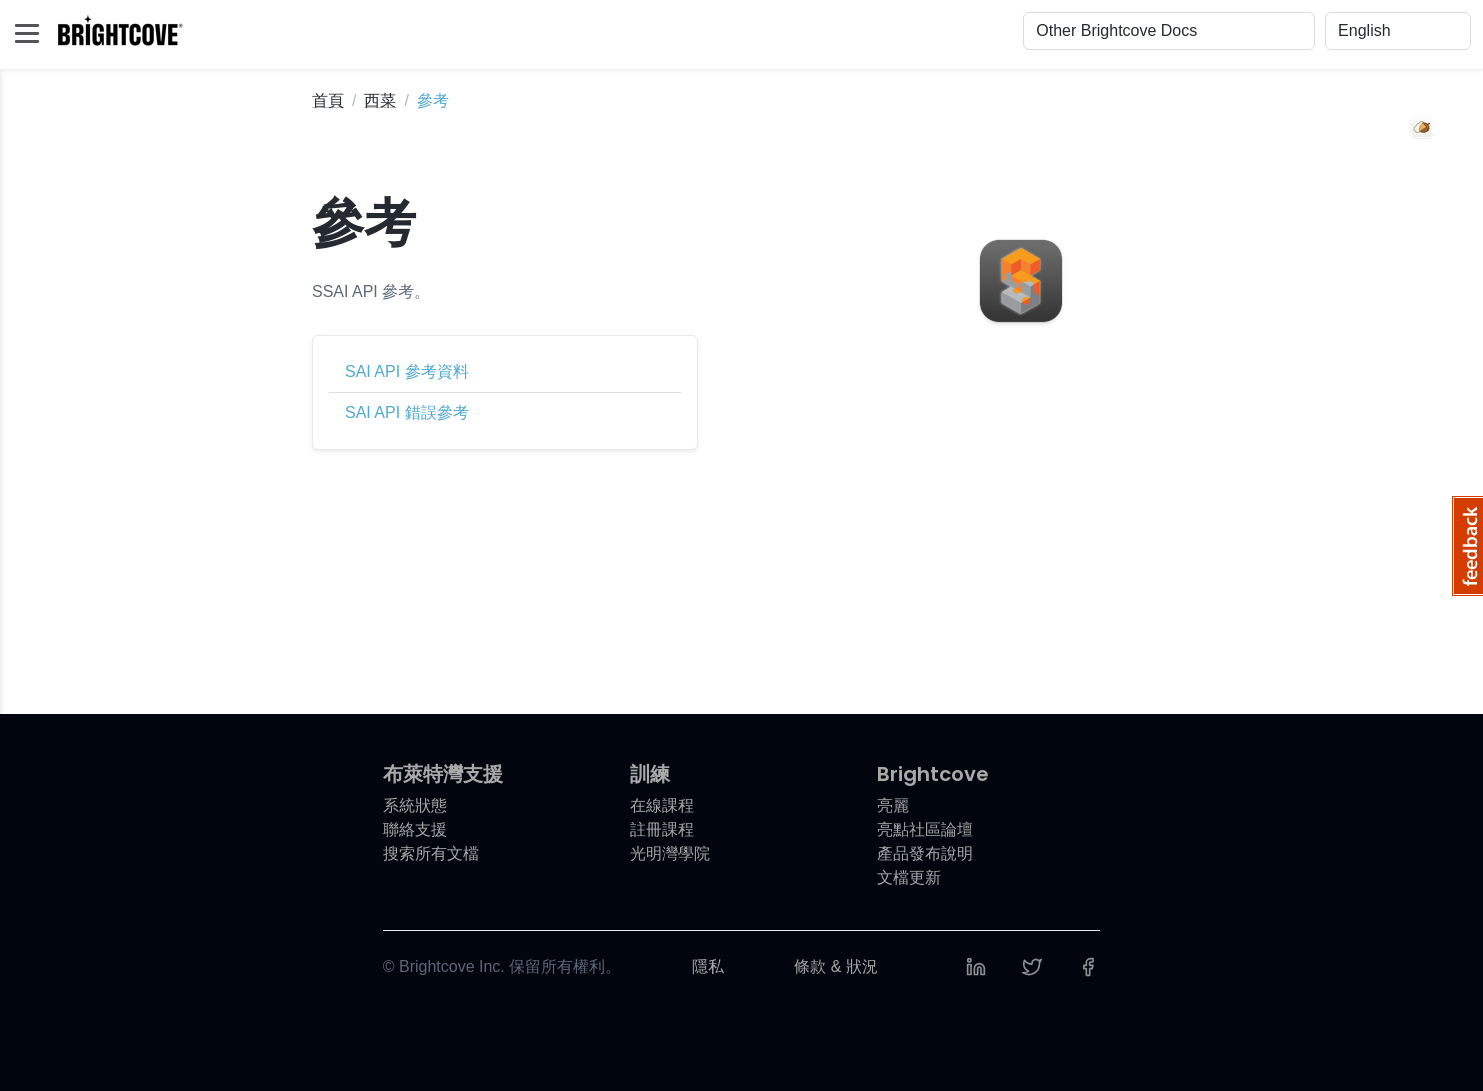 Image resolution: width=1483 pixels, height=1091 pixels. I want to click on open nut cloud storage app, so click(1422, 127).